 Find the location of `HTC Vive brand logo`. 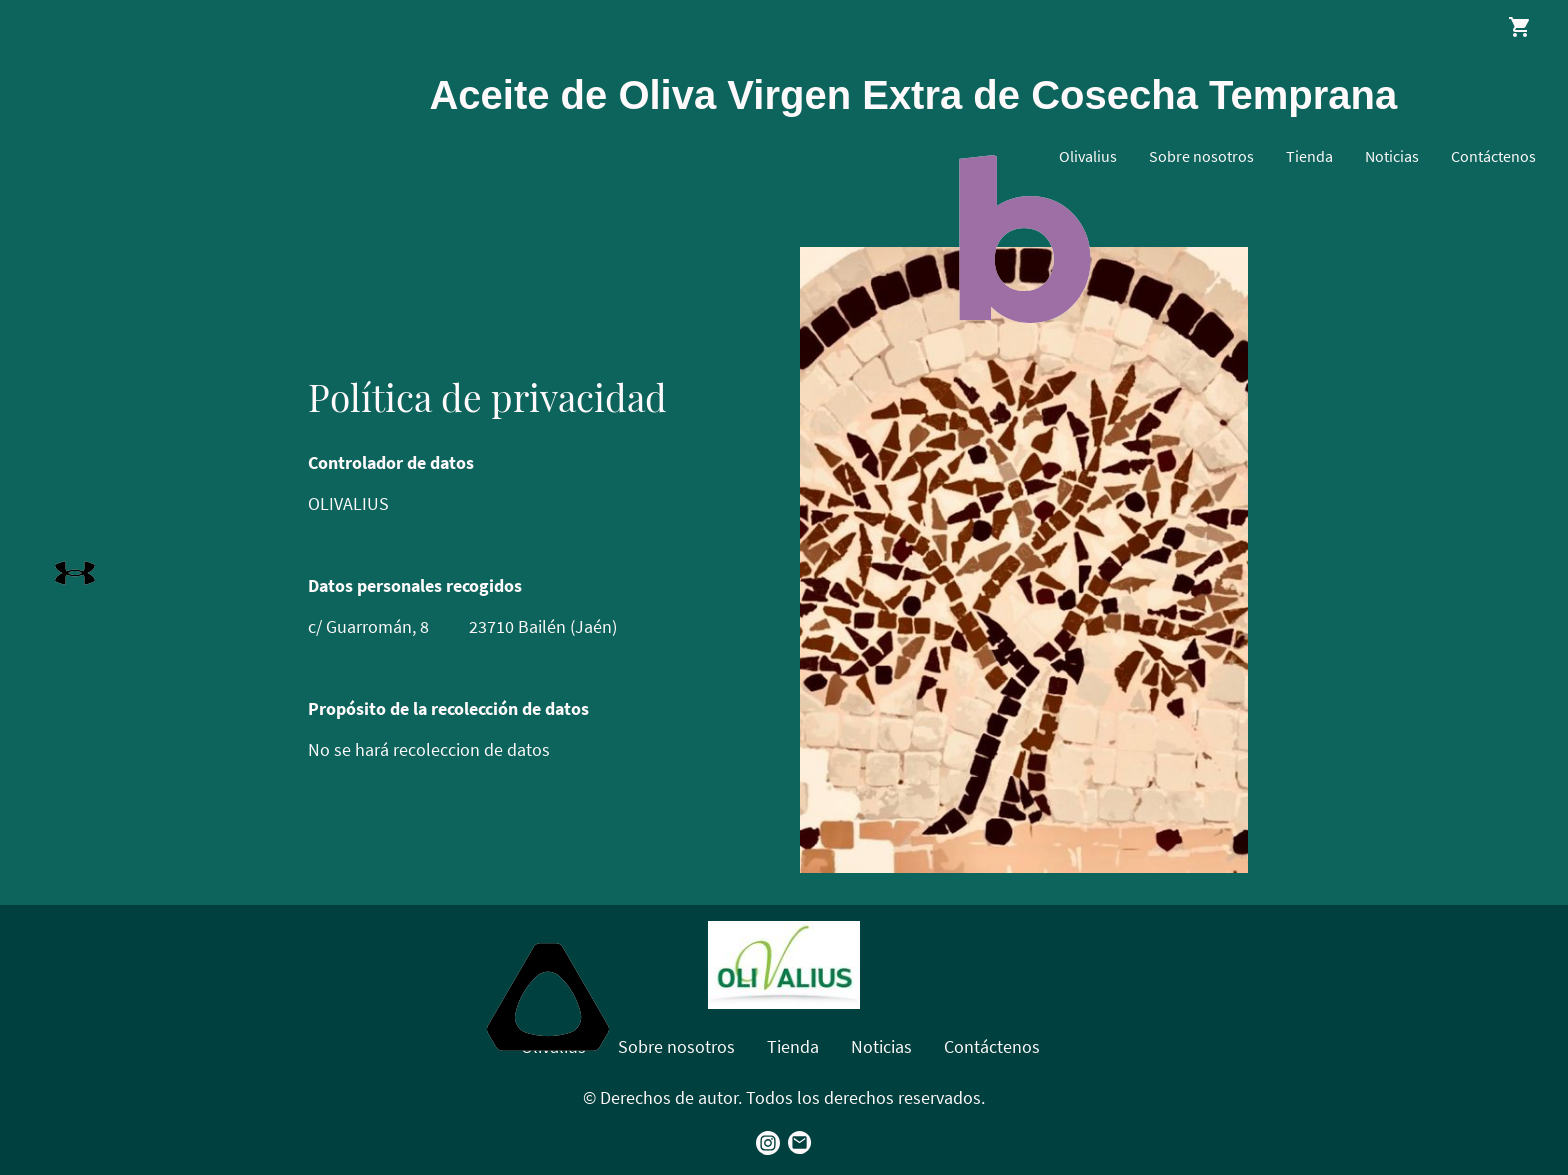

HTC Vive brand logo is located at coordinates (548, 997).